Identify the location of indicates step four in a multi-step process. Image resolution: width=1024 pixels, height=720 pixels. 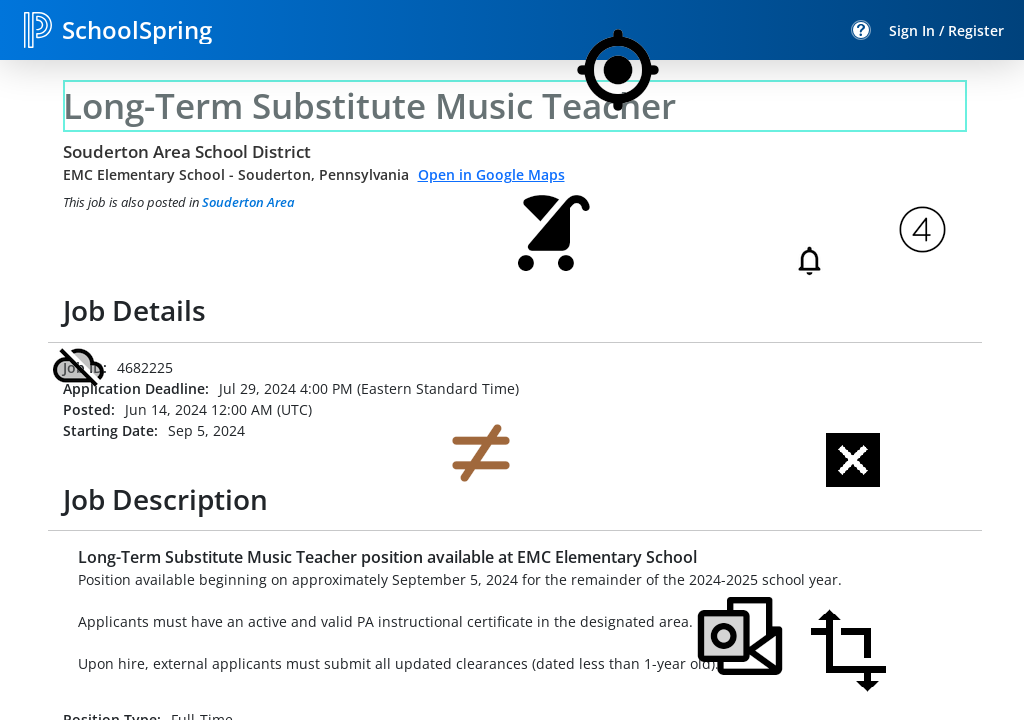
(922, 229).